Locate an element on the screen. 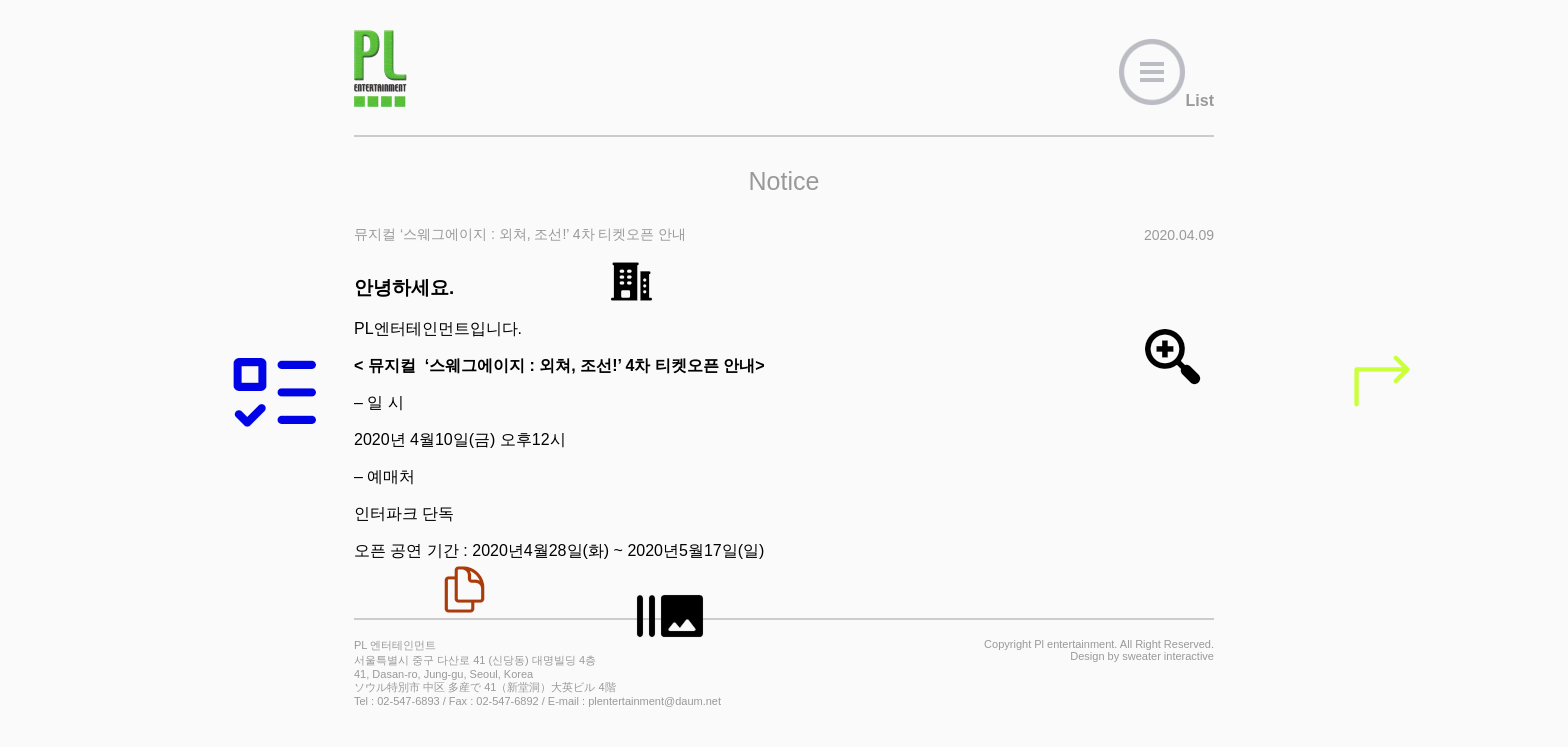  forward or share content is located at coordinates (1382, 381).